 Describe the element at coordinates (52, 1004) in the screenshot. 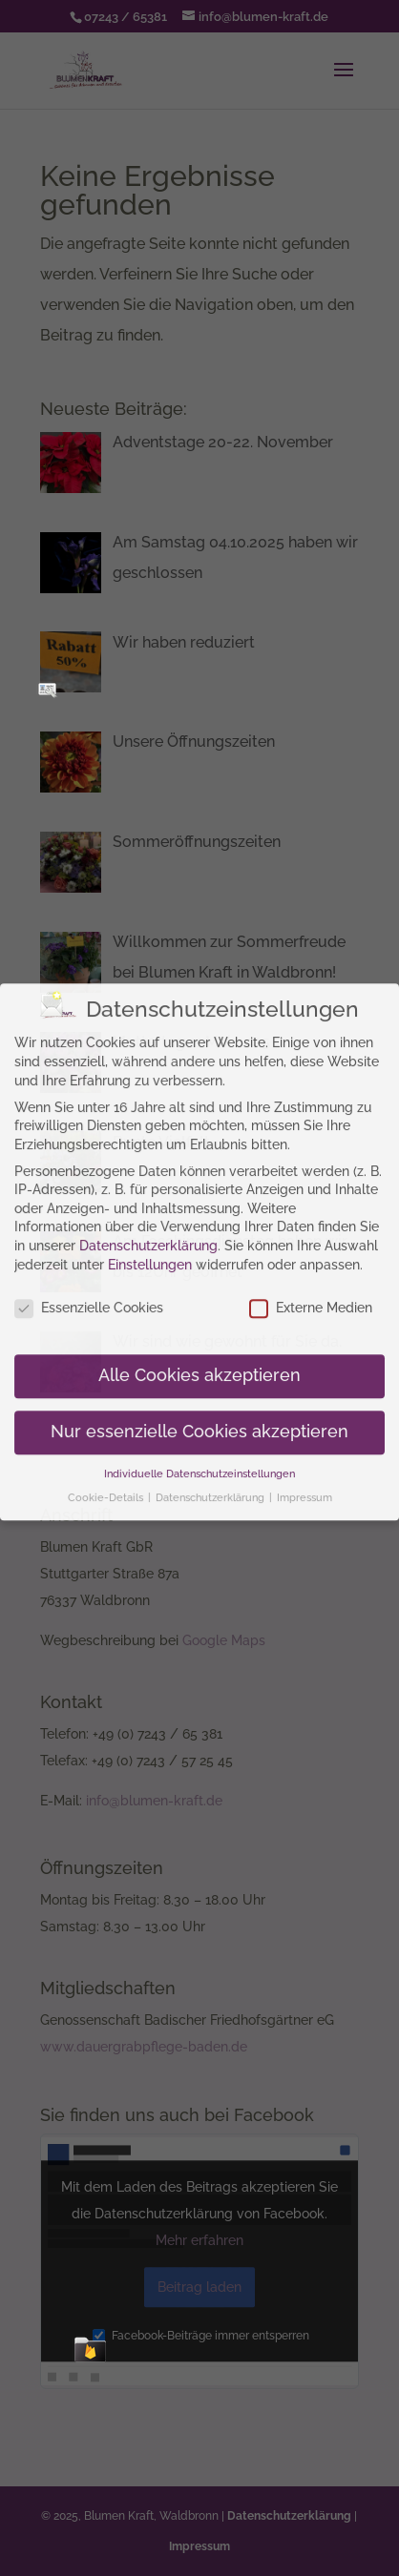

I see `compose a new email message` at that location.